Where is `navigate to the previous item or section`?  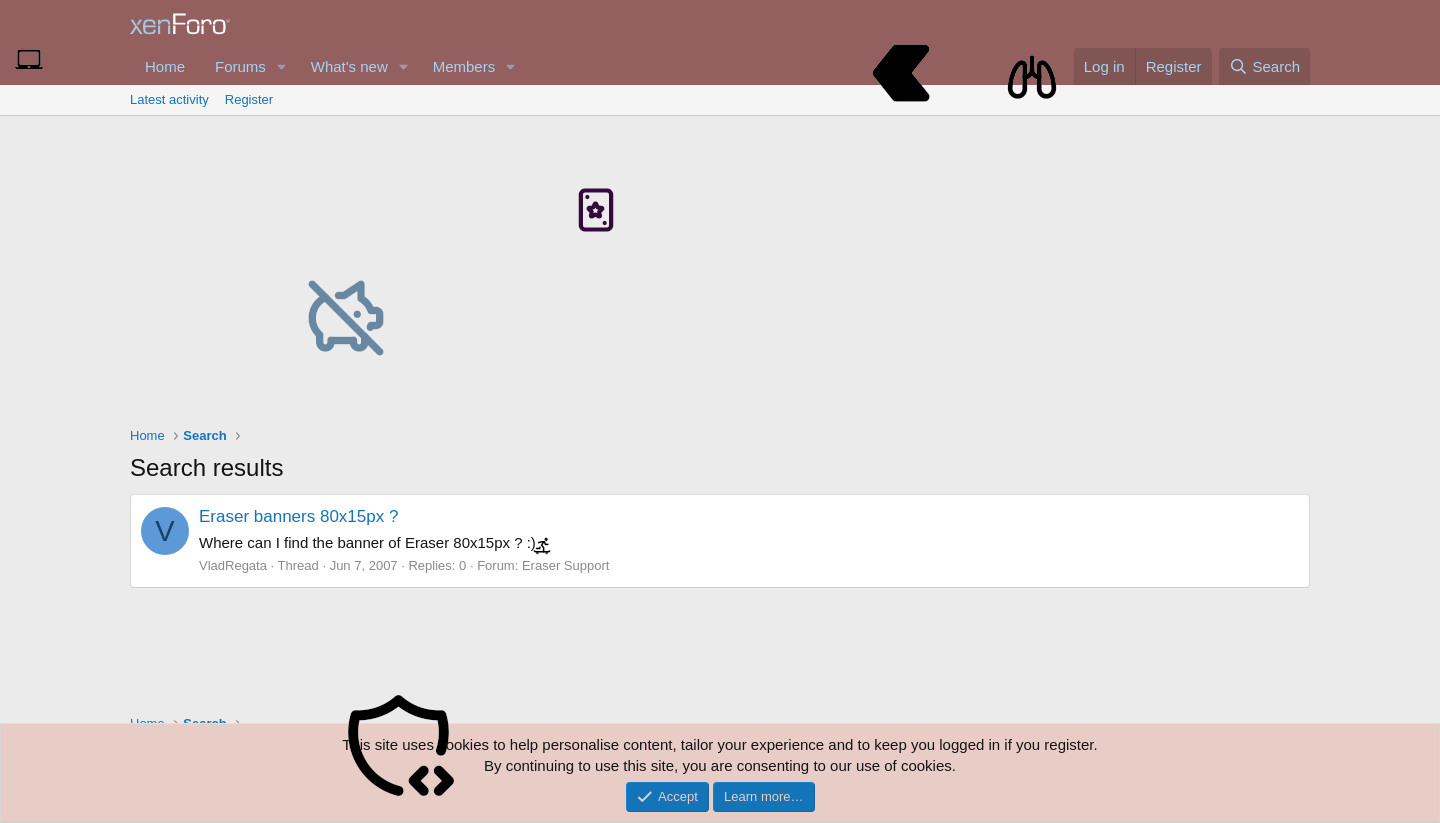 navigate to the previous item or section is located at coordinates (901, 73).